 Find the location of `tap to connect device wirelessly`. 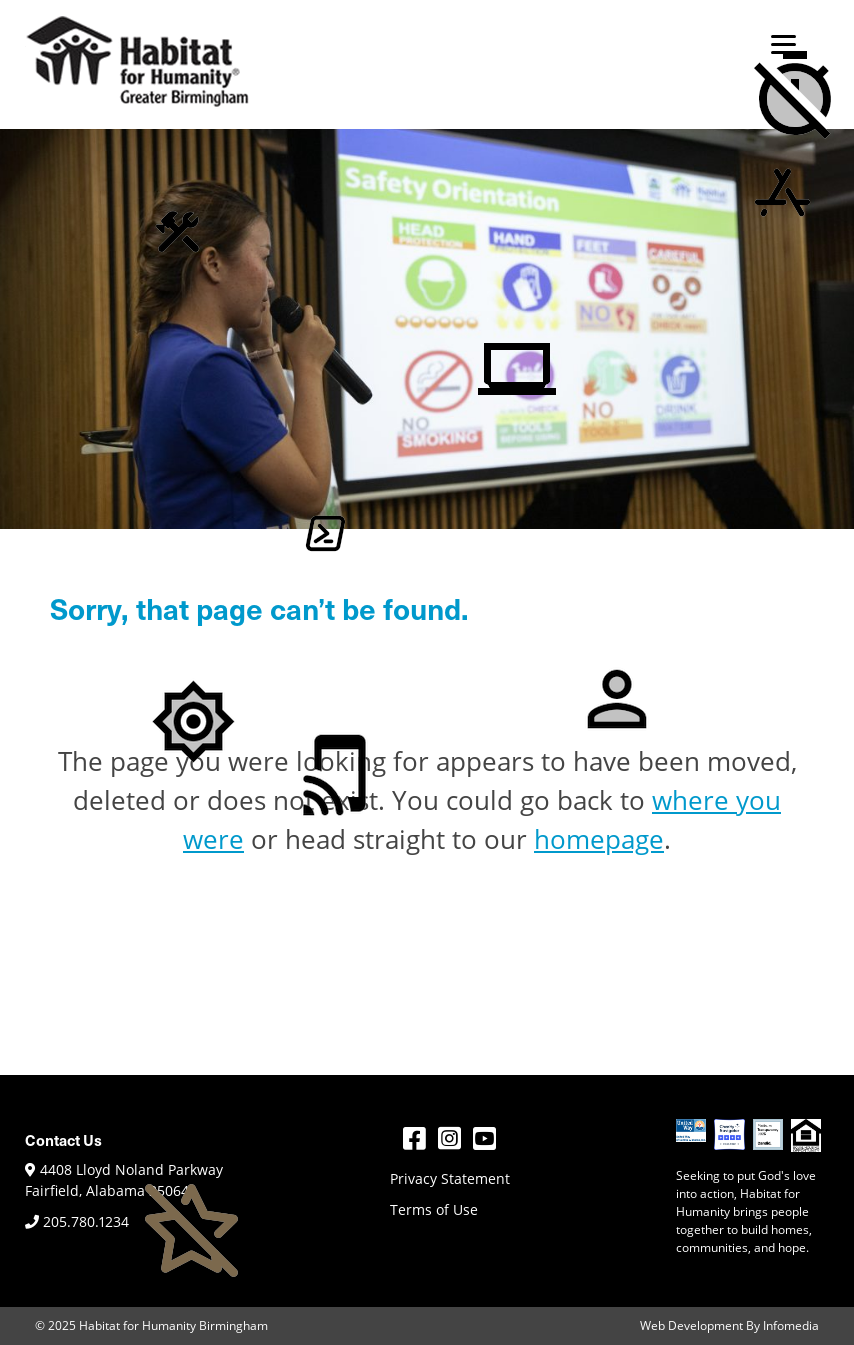

tap to connect device wirelessly is located at coordinates (340, 775).